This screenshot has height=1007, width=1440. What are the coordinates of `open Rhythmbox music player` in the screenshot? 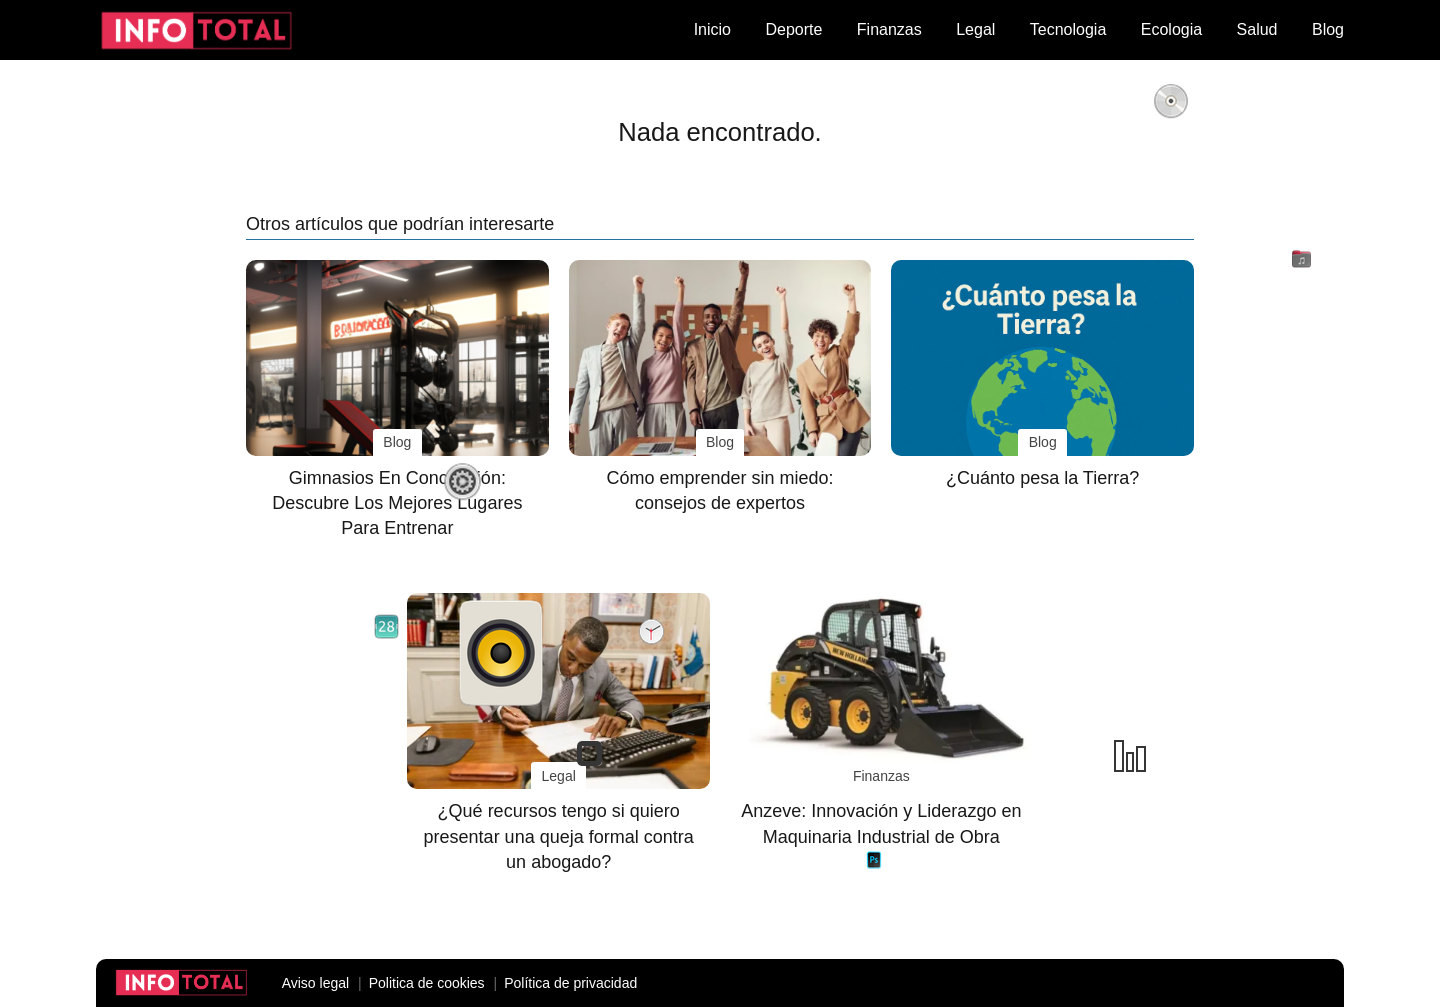 It's located at (501, 653).